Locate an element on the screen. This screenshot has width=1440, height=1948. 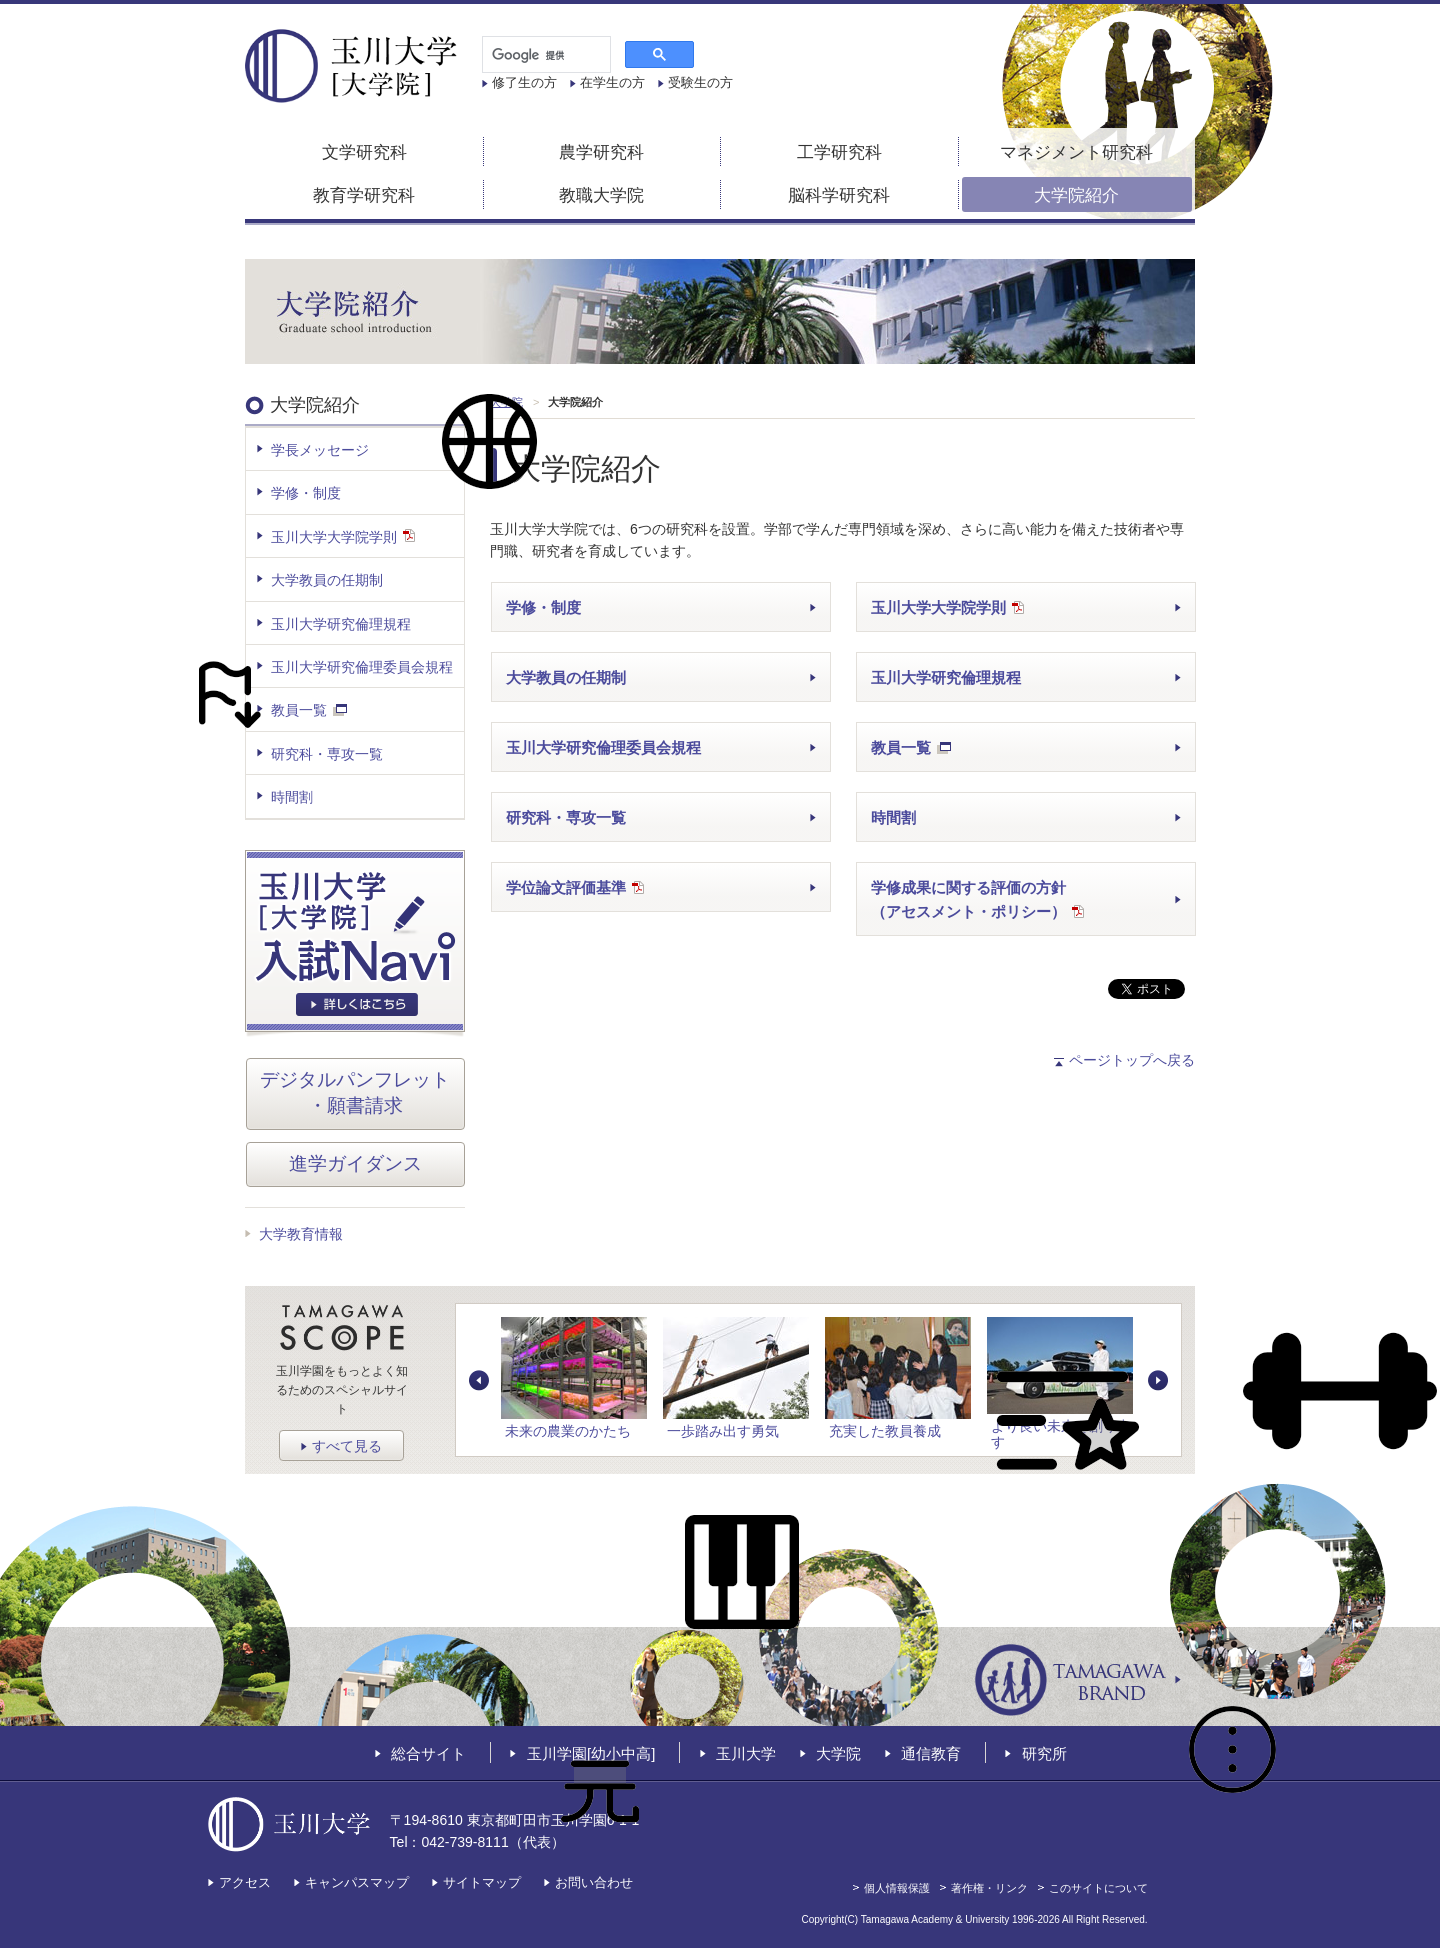
open more options menu is located at coordinates (1232, 1749).